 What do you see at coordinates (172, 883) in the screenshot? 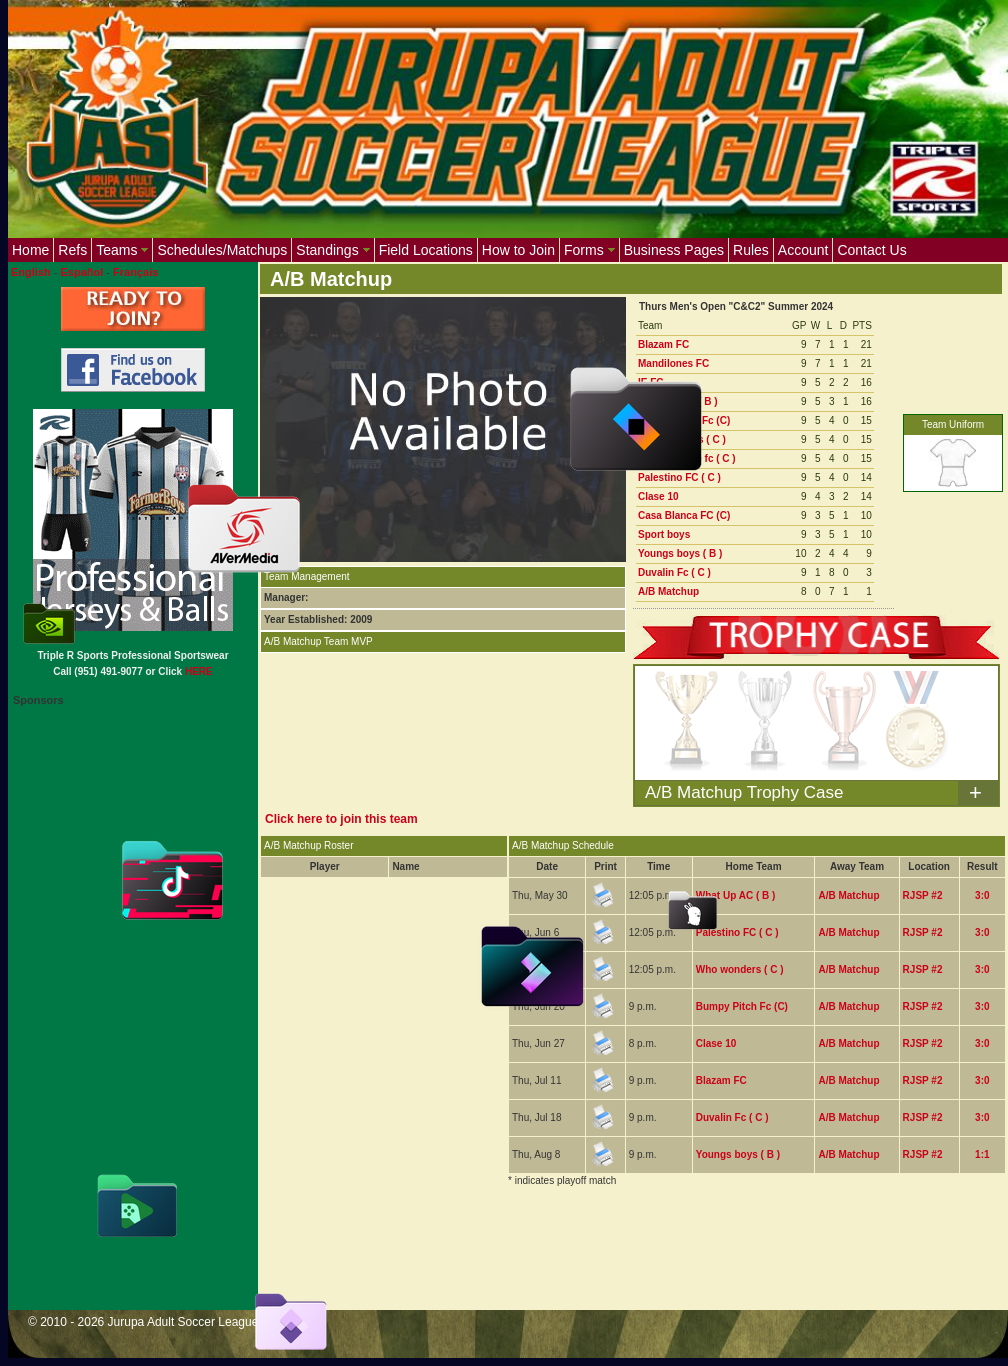
I see `open folder containing TikTok downloads or saved videos` at bounding box center [172, 883].